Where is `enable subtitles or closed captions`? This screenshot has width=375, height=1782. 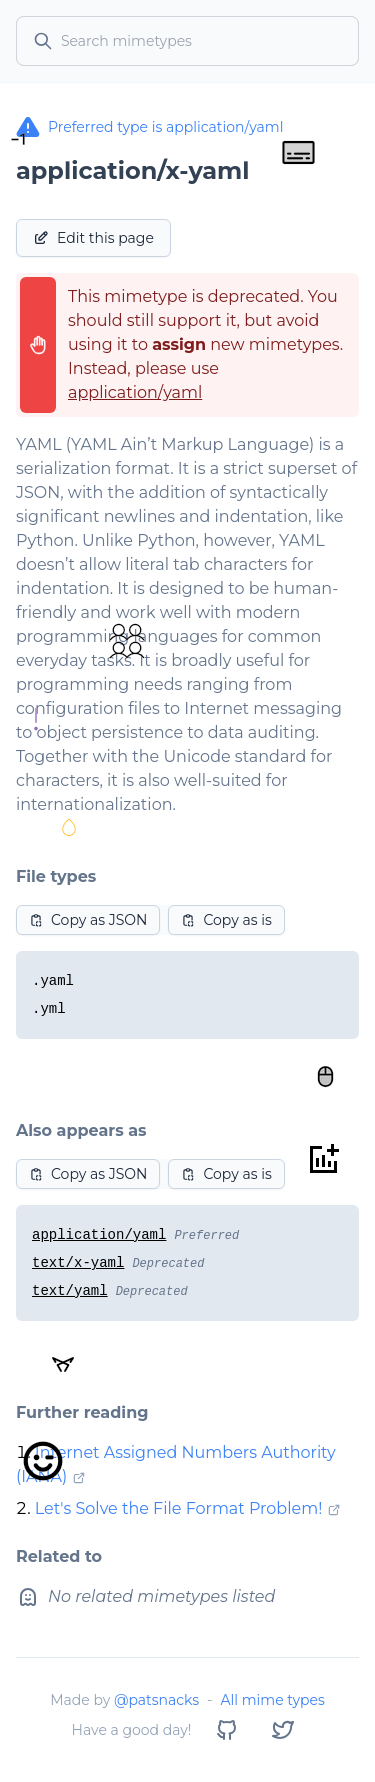
enable subtitles or closed captions is located at coordinates (298, 152).